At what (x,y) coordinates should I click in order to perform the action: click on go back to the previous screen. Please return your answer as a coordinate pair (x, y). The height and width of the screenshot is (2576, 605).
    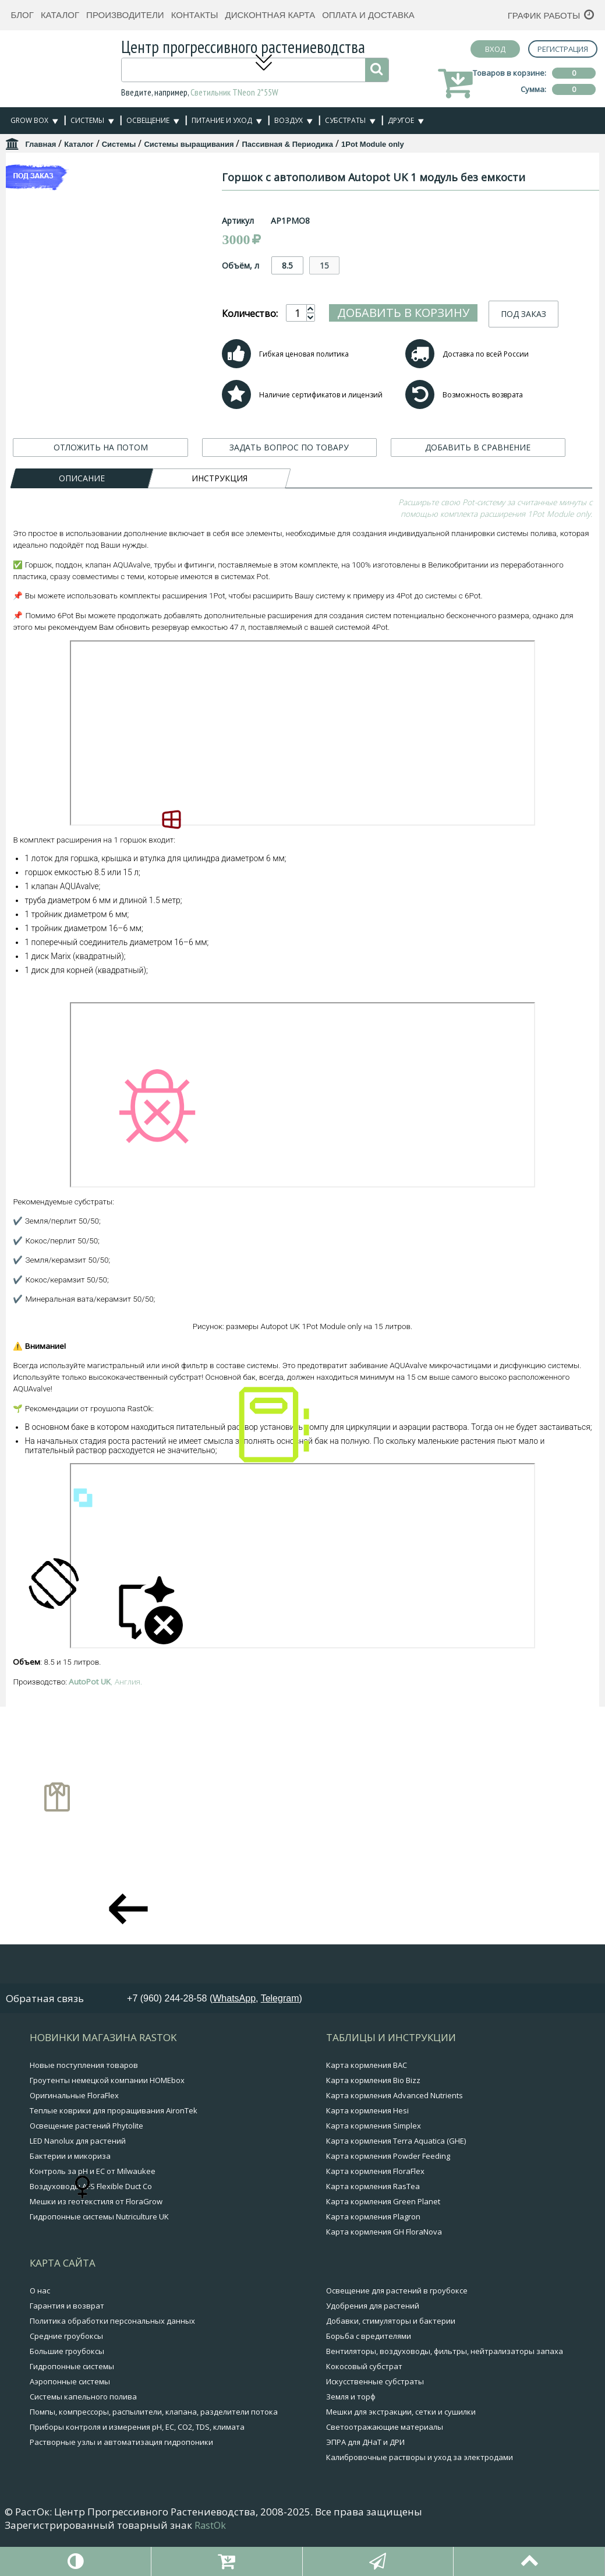
    Looking at the image, I should click on (130, 1909).